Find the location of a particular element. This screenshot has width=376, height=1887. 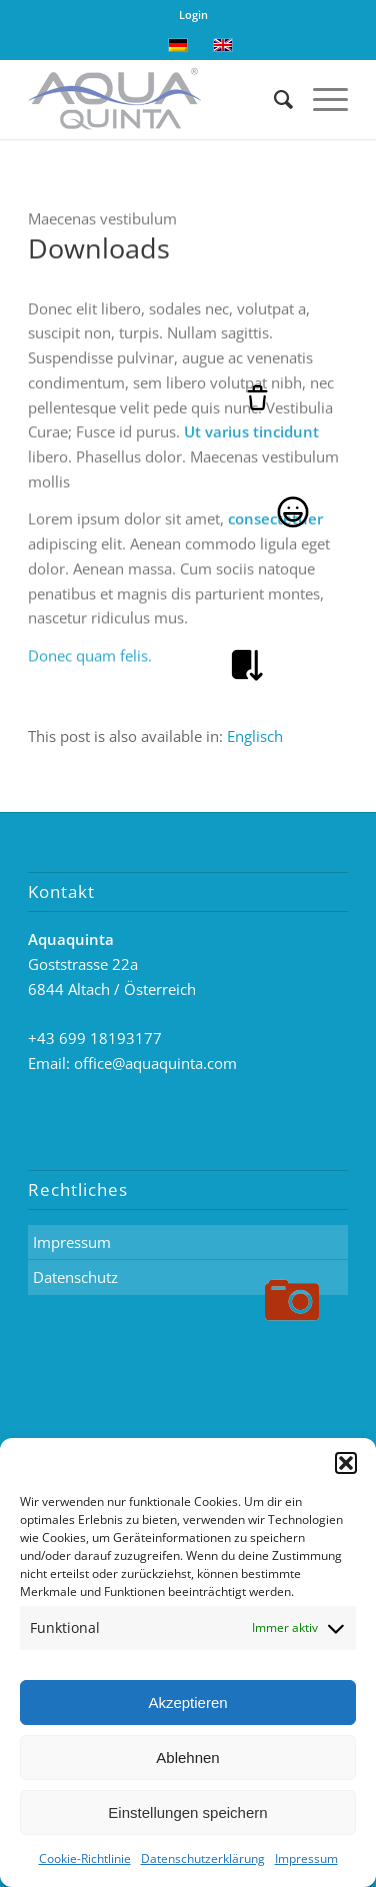

react with laughter to a message is located at coordinates (293, 512).